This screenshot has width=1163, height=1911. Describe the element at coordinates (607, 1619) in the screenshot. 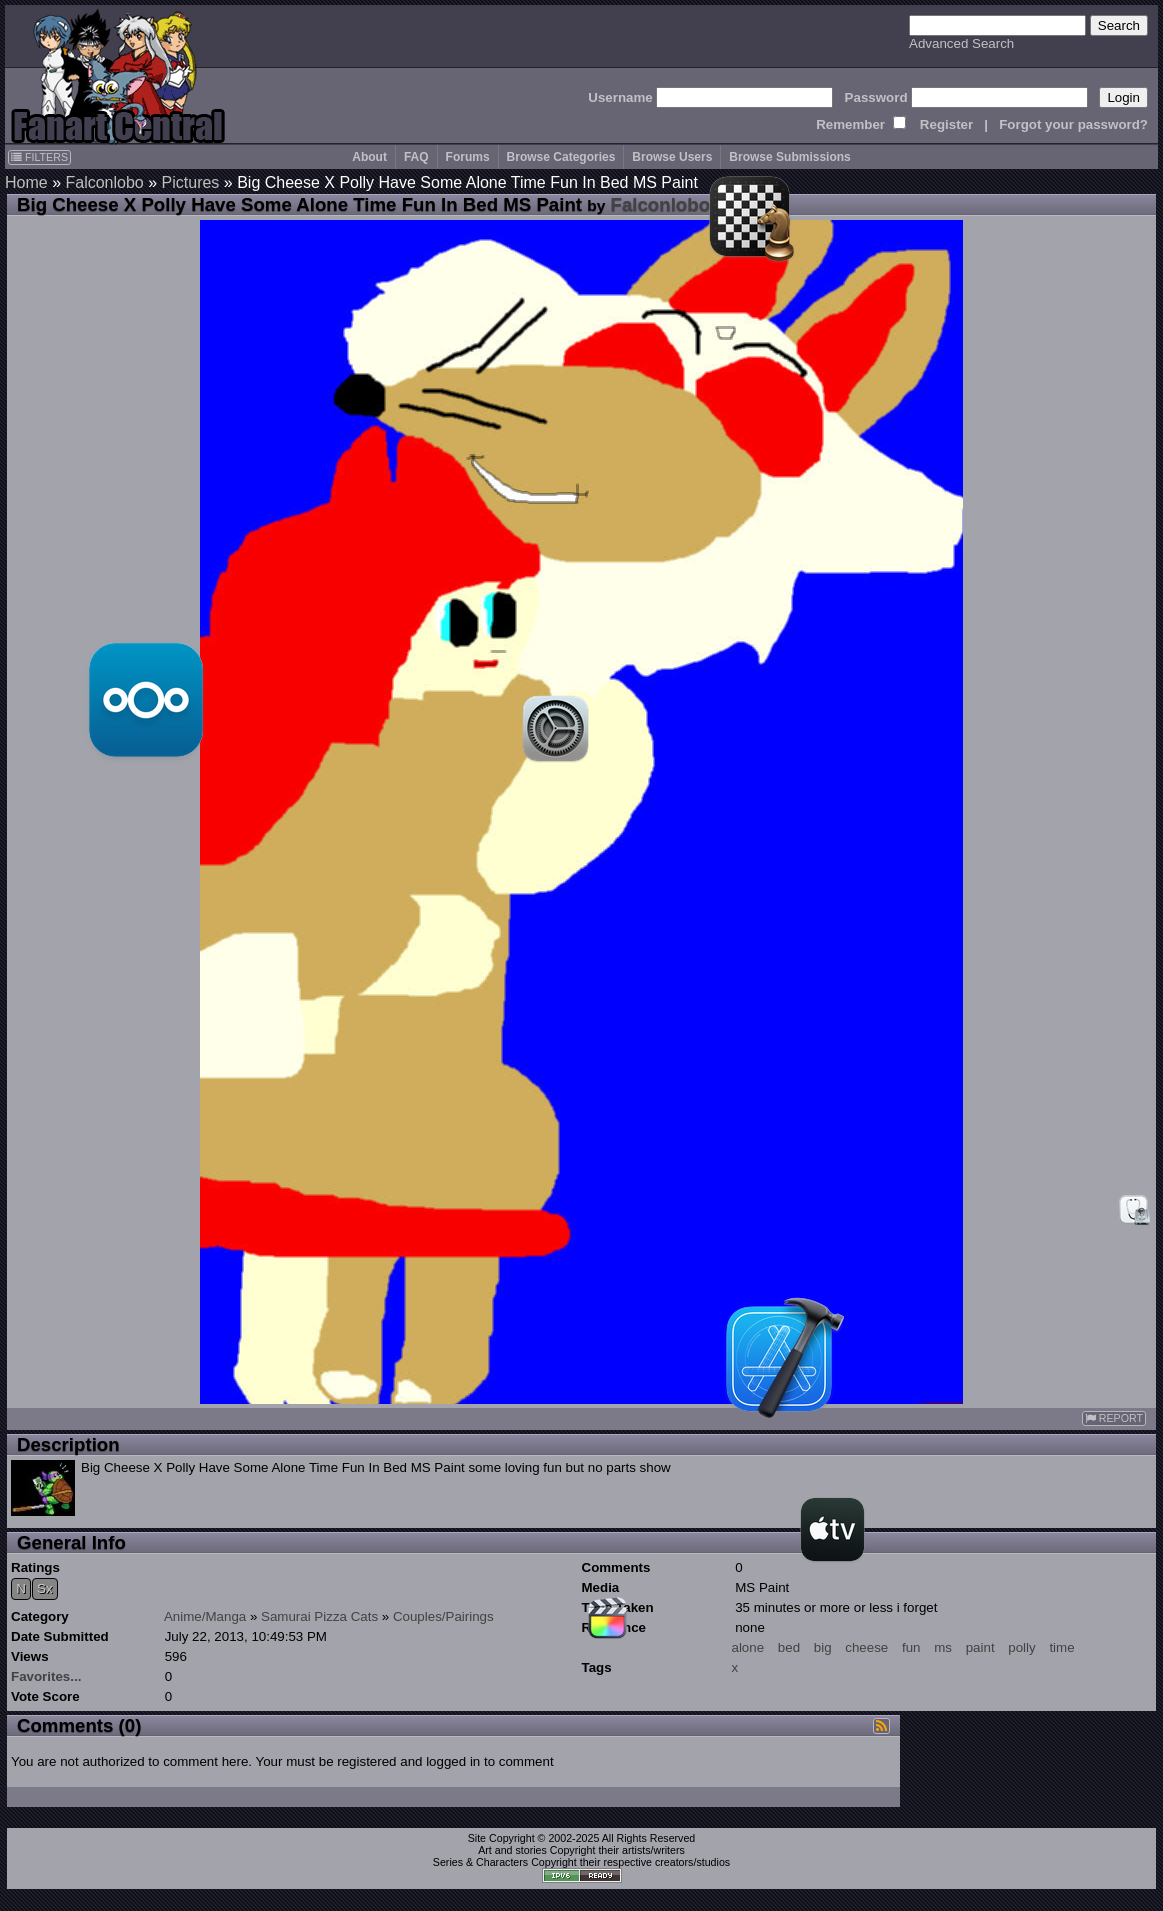

I see `open Final Cut Pro video editing application` at that location.